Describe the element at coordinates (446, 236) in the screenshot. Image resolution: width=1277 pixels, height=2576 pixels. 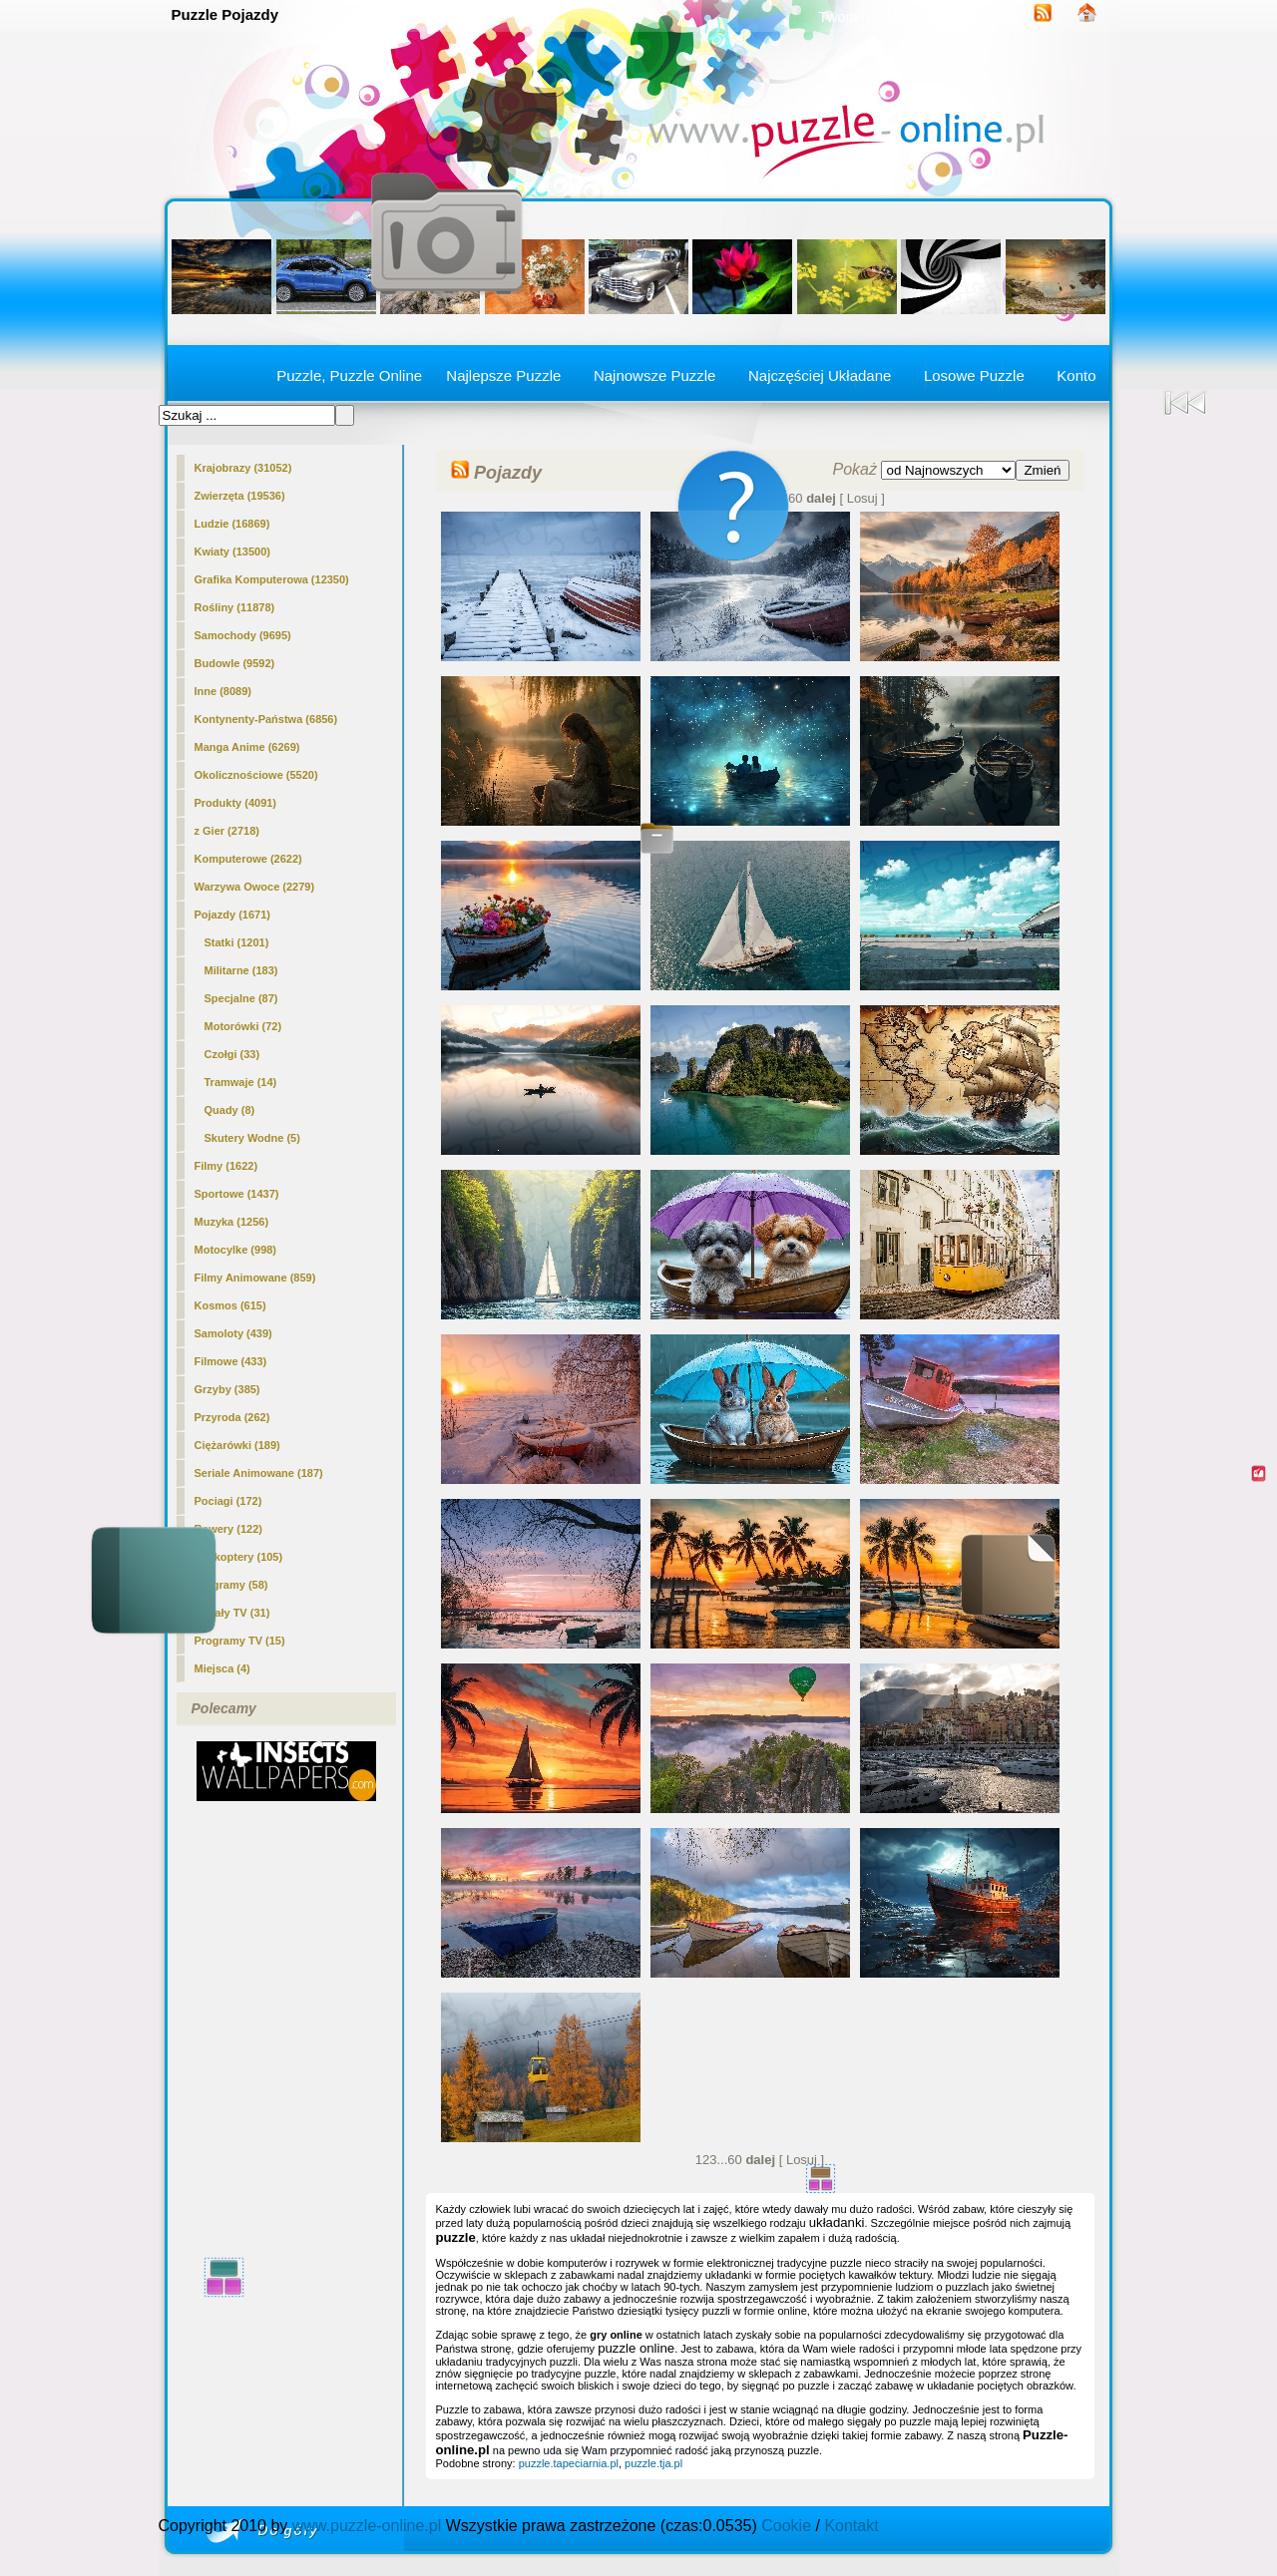
I see `access a secure or locked folder` at that location.